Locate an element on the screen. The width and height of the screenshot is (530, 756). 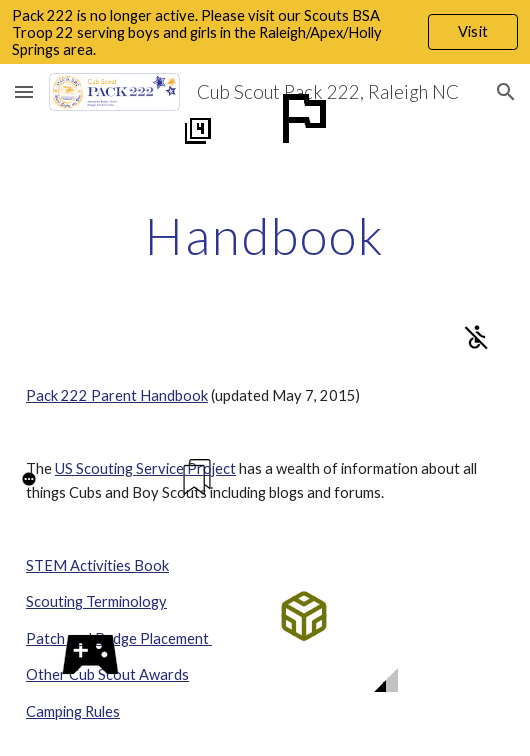
access gaming or esports features is located at coordinates (90, 654).